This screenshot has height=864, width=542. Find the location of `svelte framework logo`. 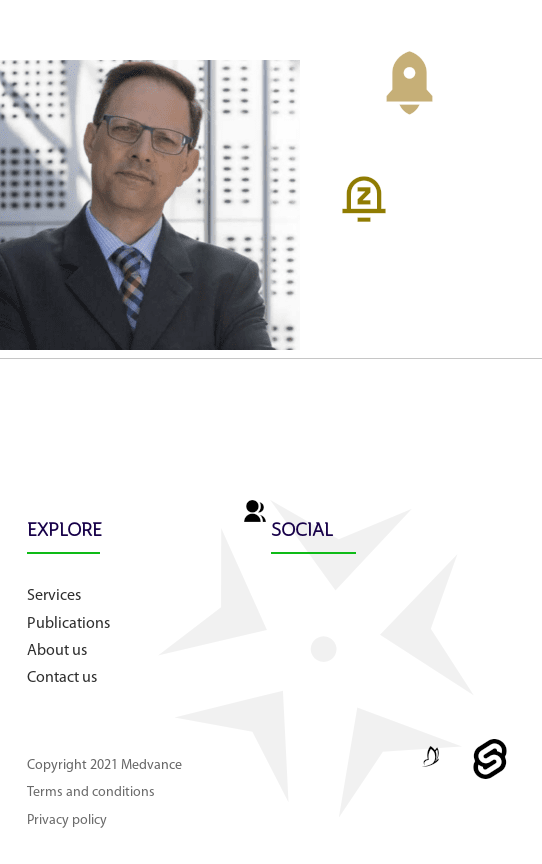

svelte framework logo is located at coordinates (490, 759).